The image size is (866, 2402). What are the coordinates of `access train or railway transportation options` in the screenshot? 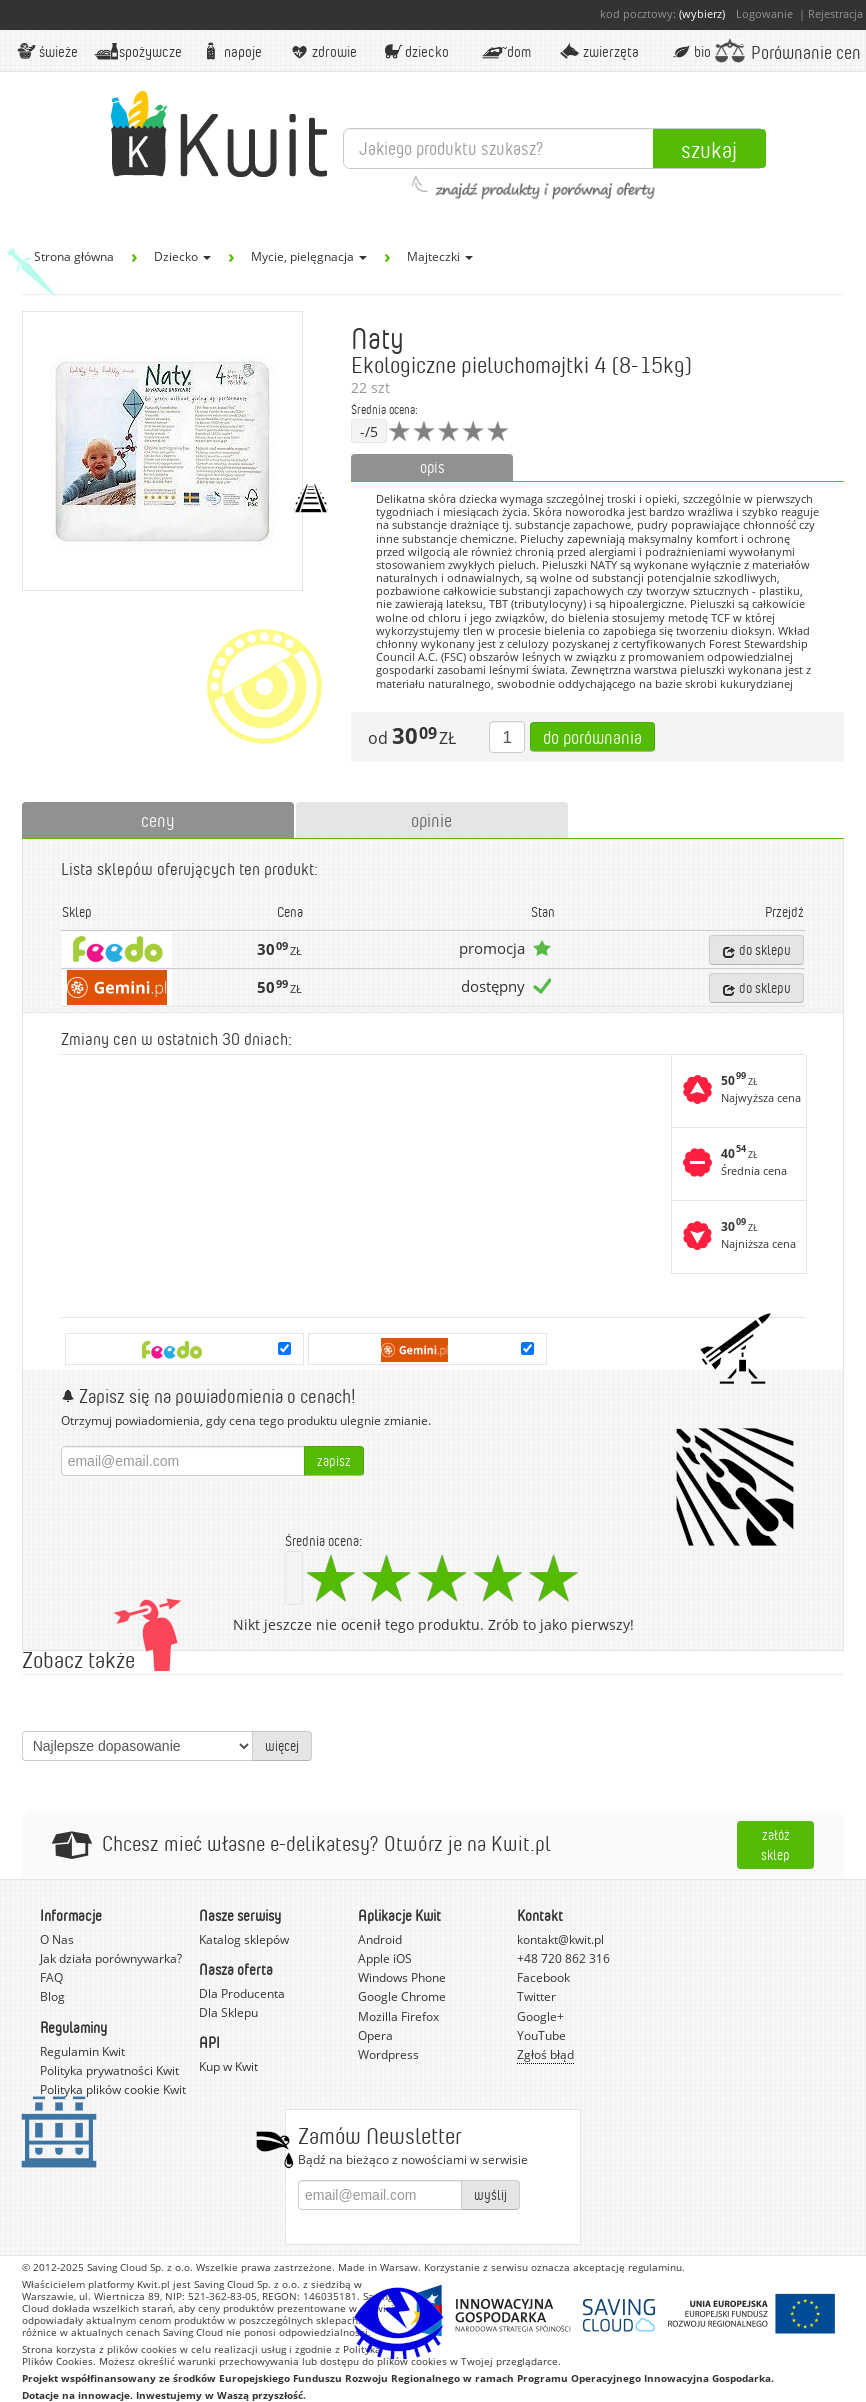 It's located at (311, 496).